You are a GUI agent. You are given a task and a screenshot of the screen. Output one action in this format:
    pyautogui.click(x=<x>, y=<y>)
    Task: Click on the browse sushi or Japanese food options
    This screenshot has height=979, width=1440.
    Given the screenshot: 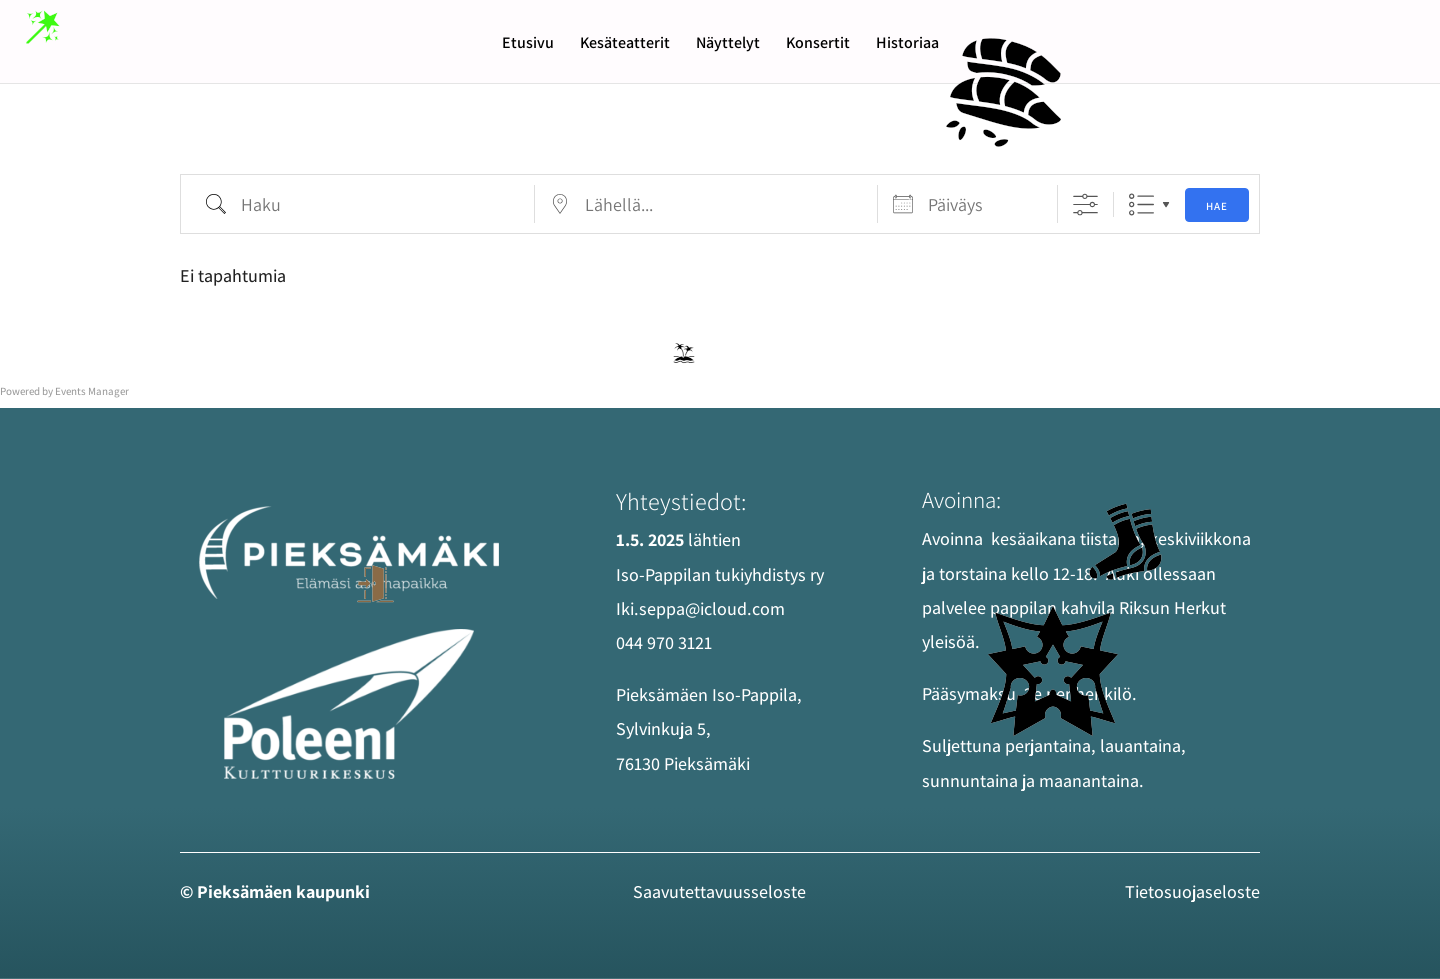 What is the action you would take?
    pyautogui.click(x=1003, y=92)
    